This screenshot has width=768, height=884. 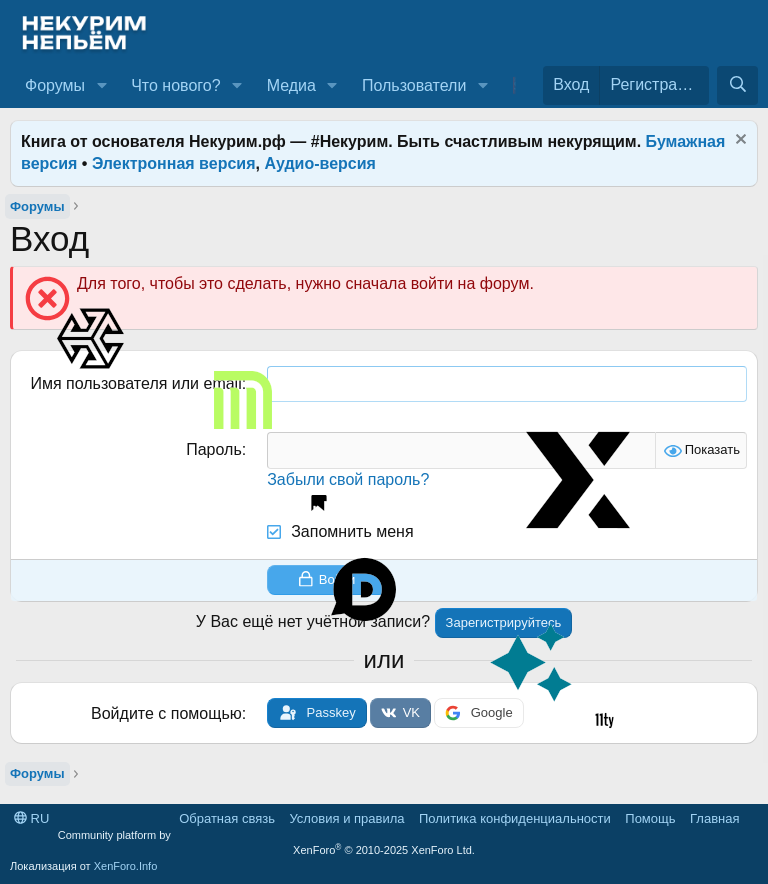 What do you see at coordinates (578, 480) in the screenshot?
I see `visit experts exchange website` at bounding box center [578, 480].